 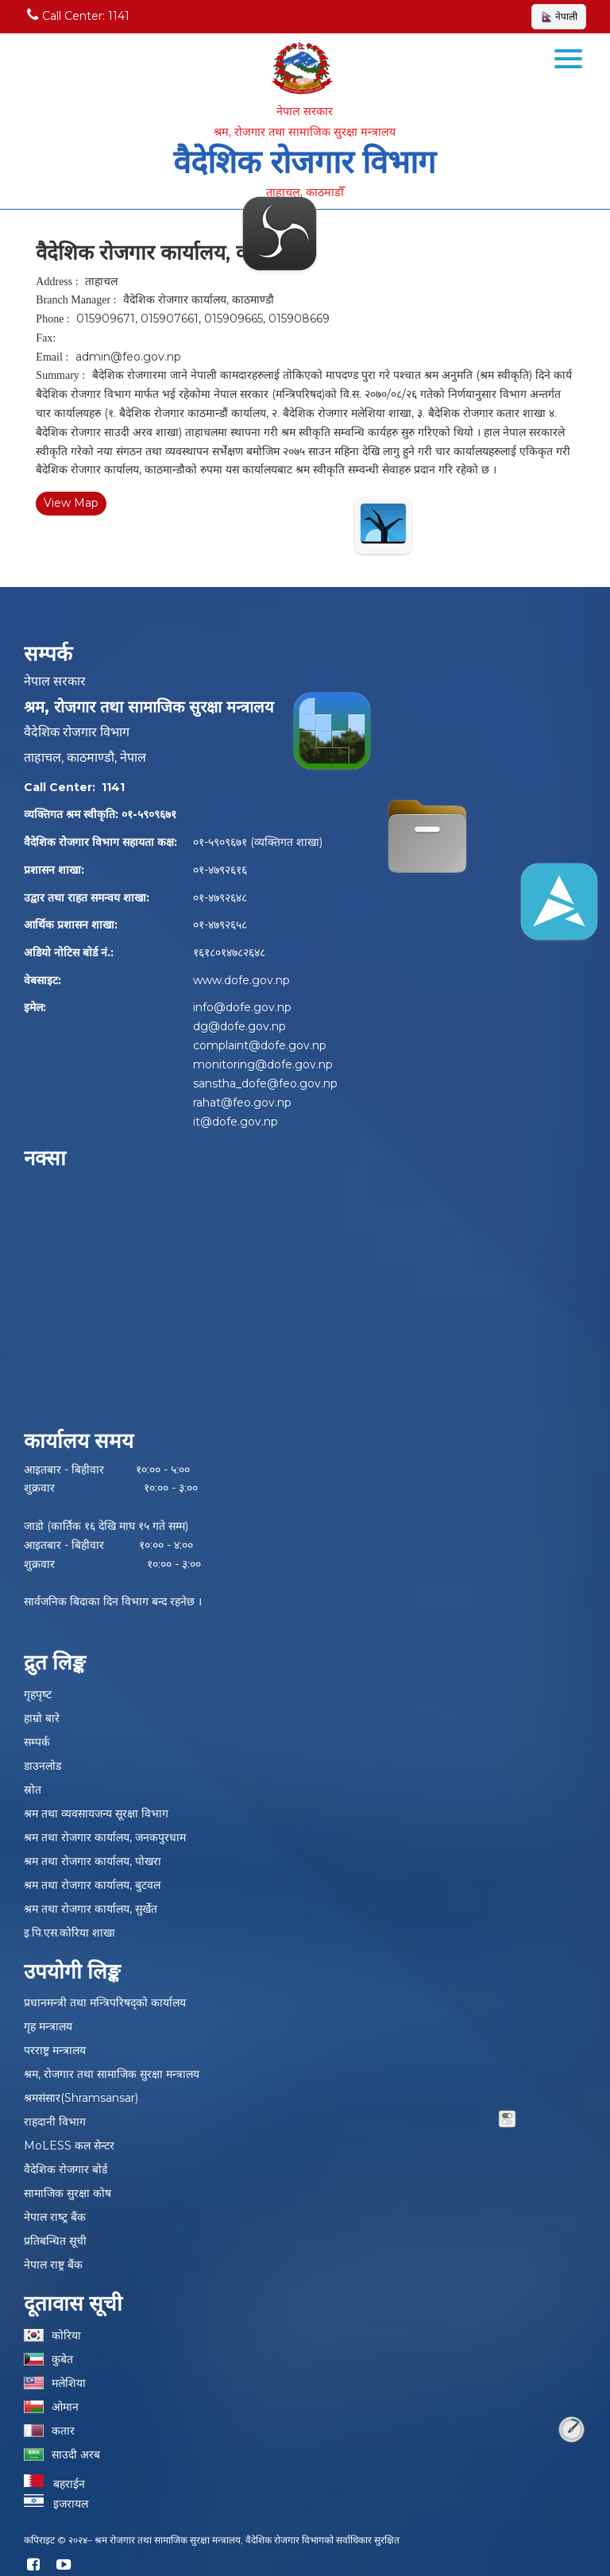 I want to click on open desktop preferences or settings, so click(x=507, y=2118).